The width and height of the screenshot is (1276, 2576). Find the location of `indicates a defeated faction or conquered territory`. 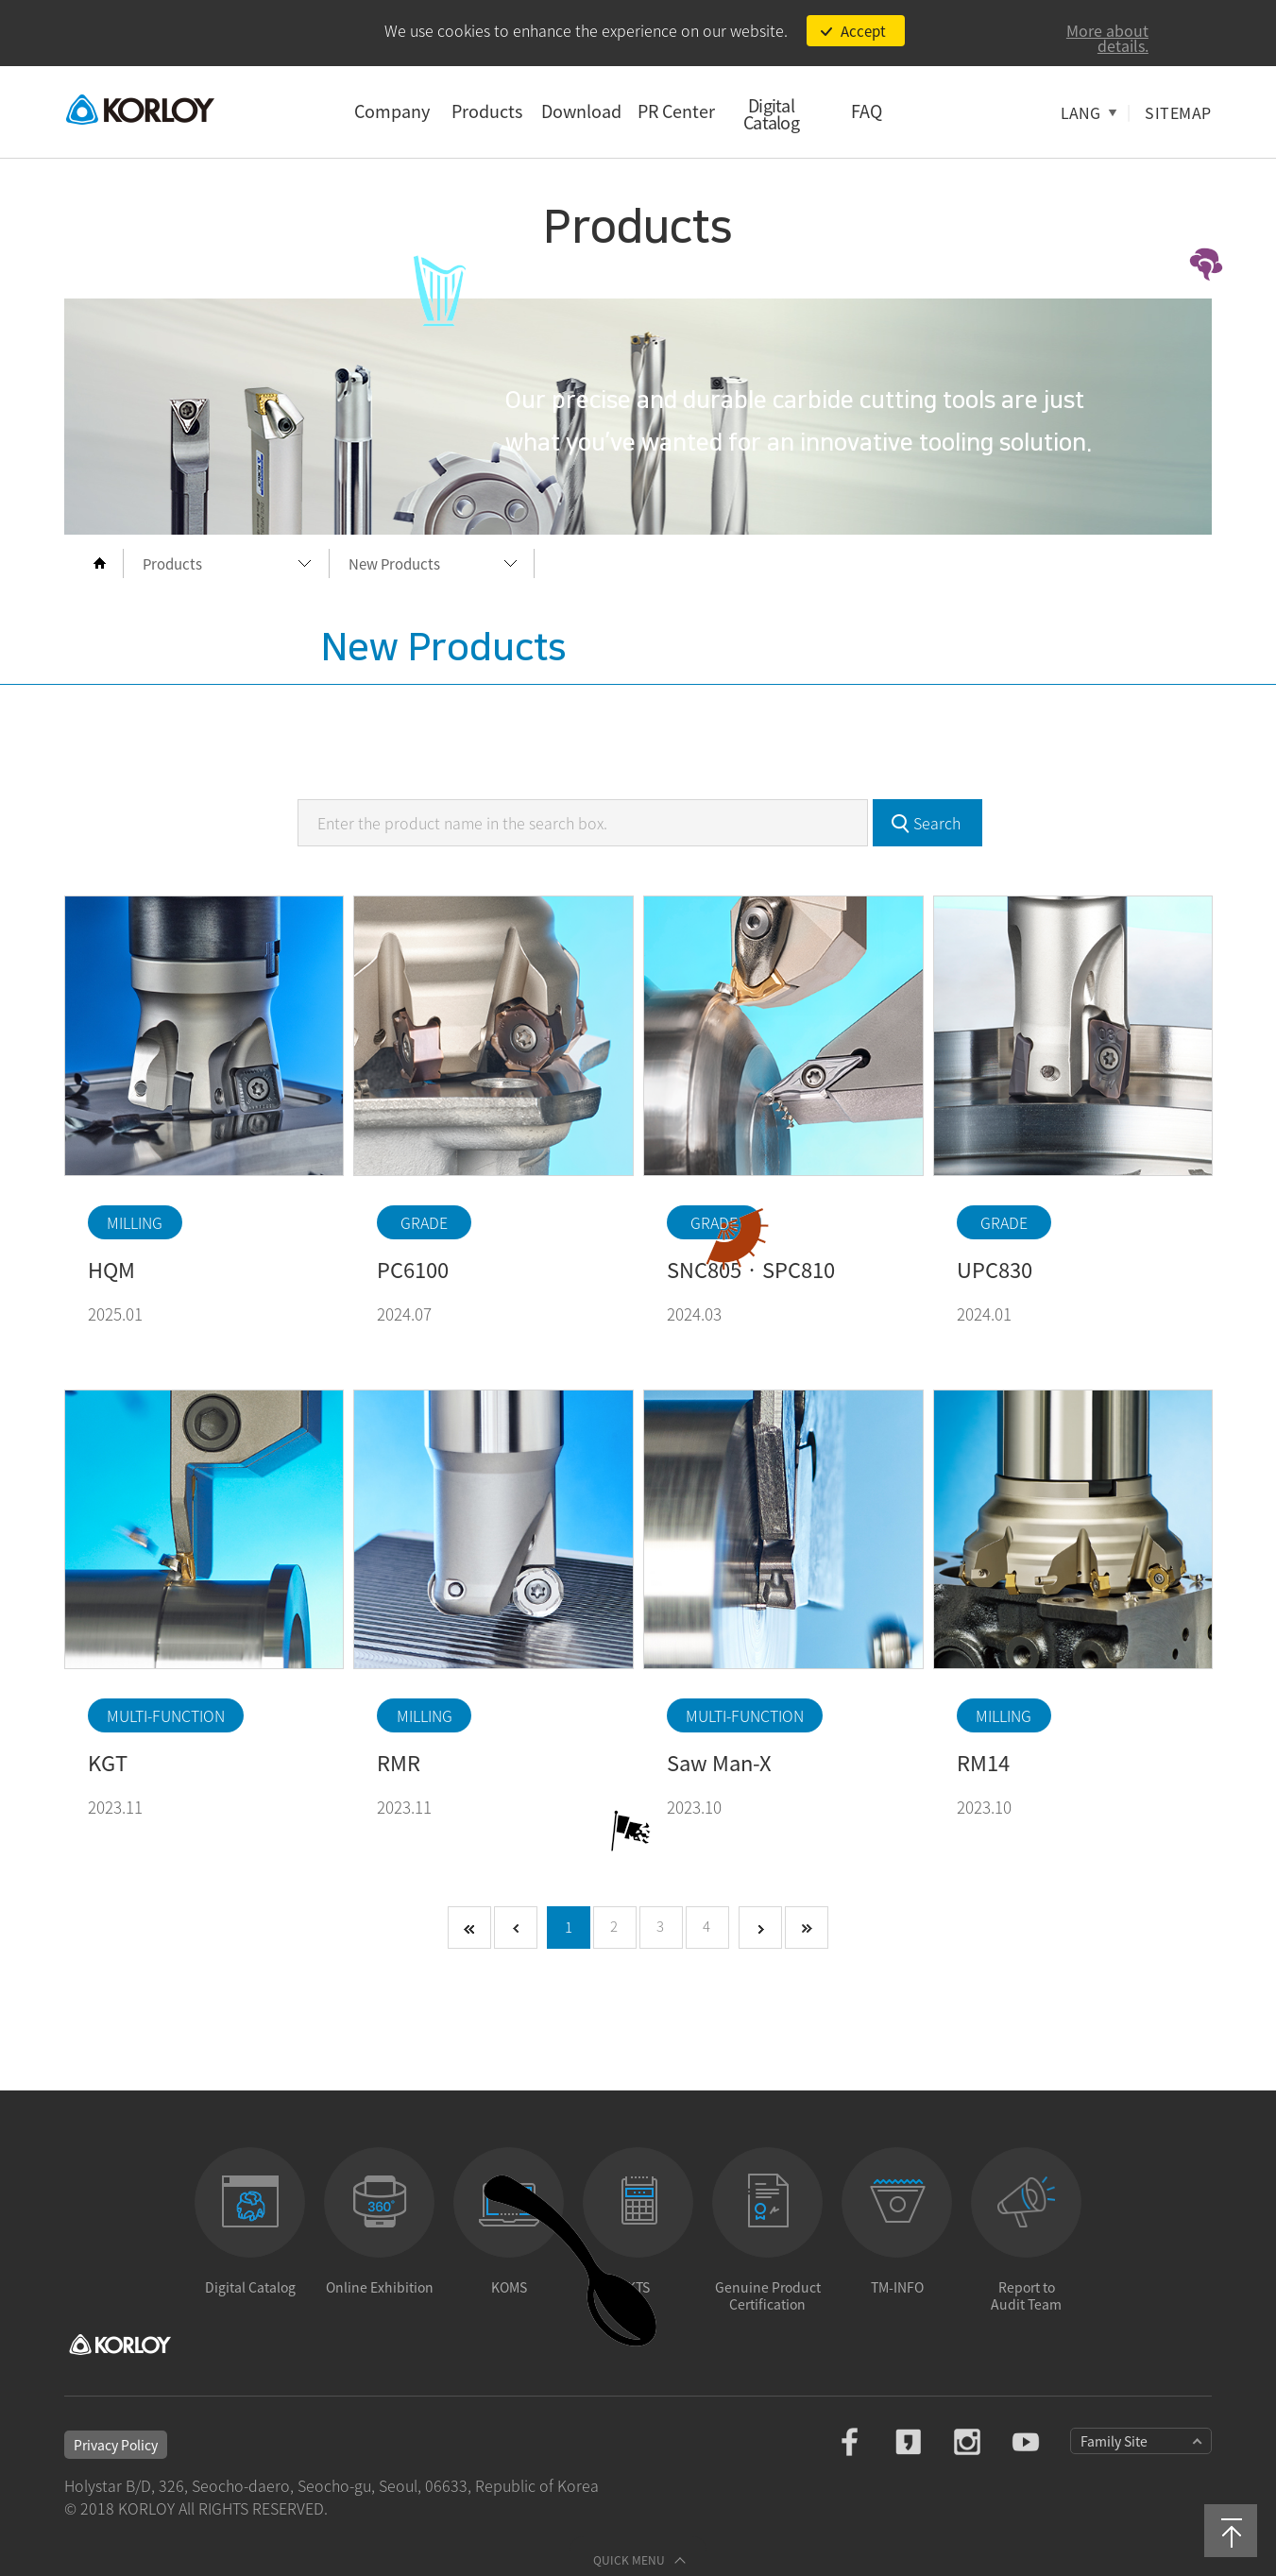

indicates a defeated faction or conquered territory is located at coordinates (630, 1831).